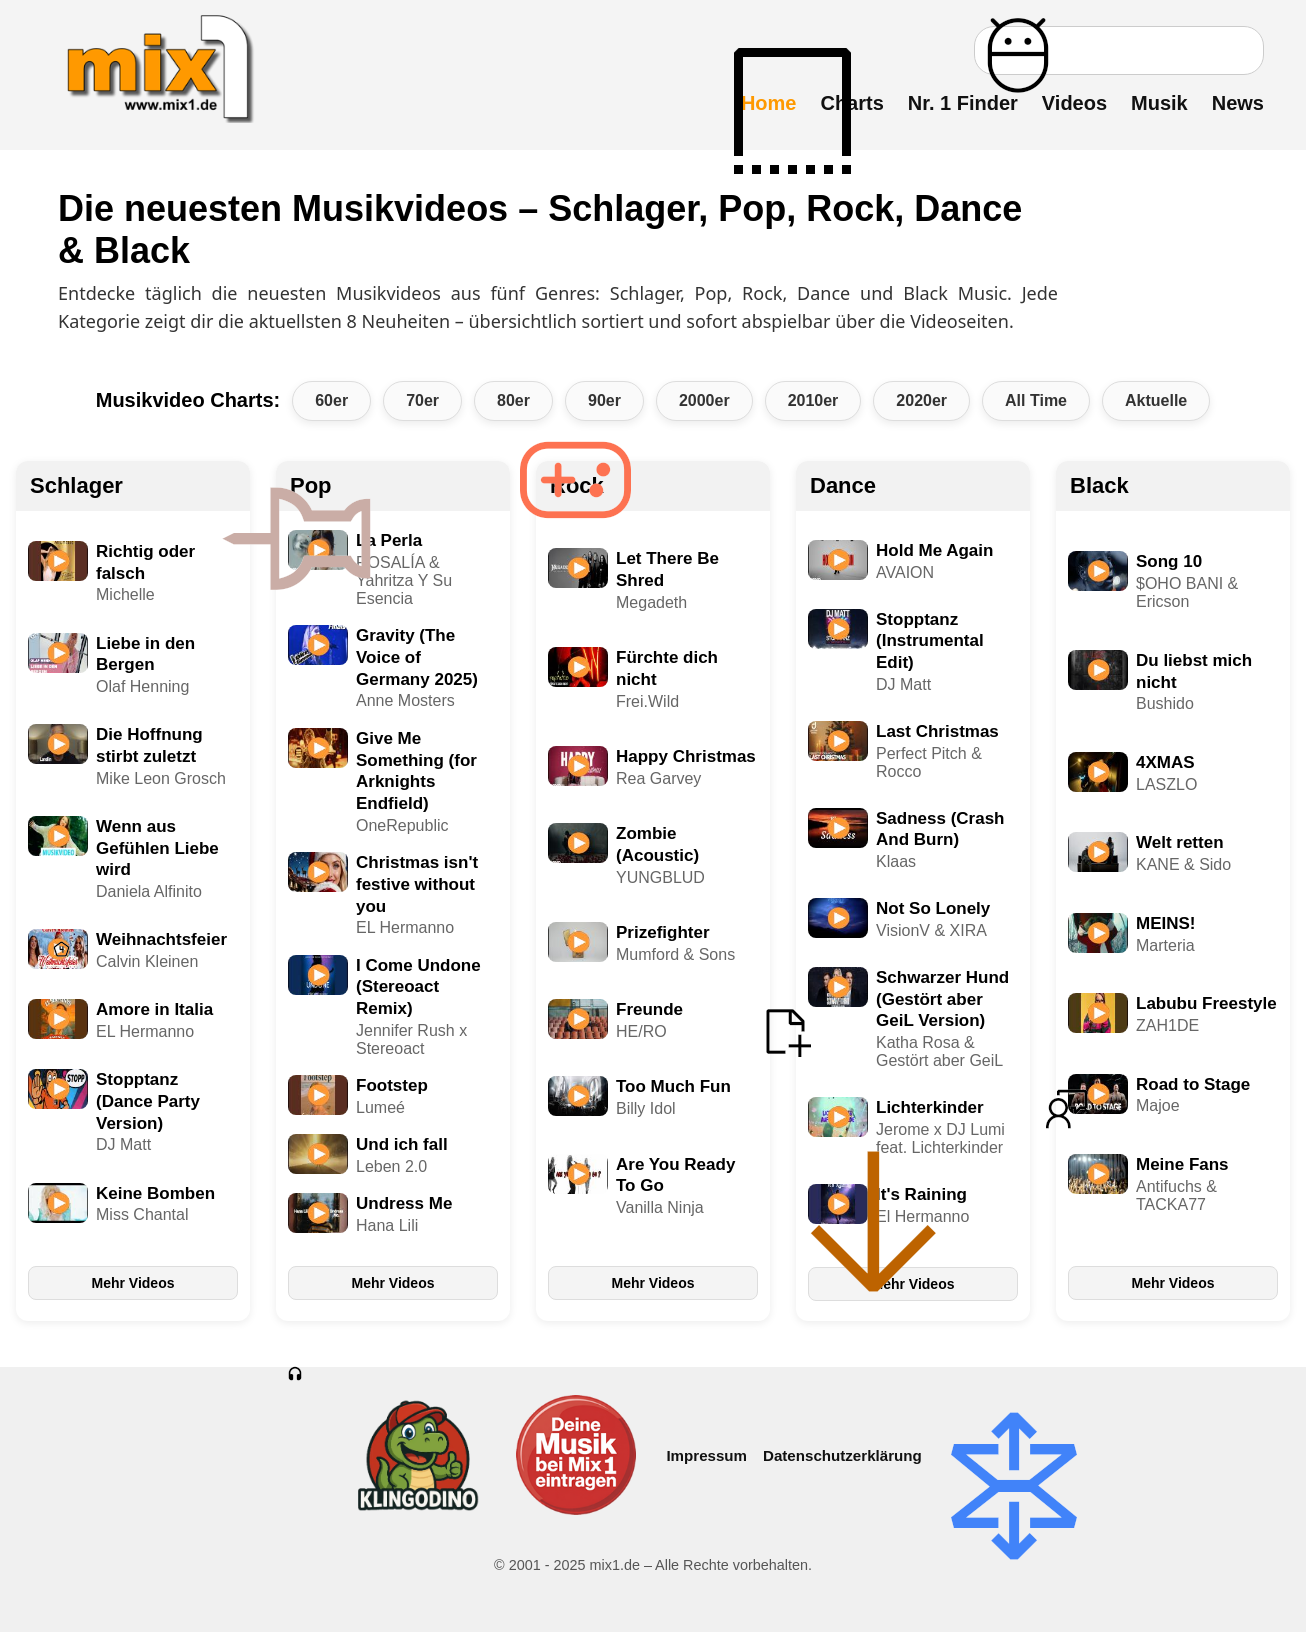 Image resolution: width=1306 pixels, height=1632 pixels. What do you see at coordinates (302, 533) in the screenshot?
I see `pin an item to keep it visible` at bounding box center [302, 533].